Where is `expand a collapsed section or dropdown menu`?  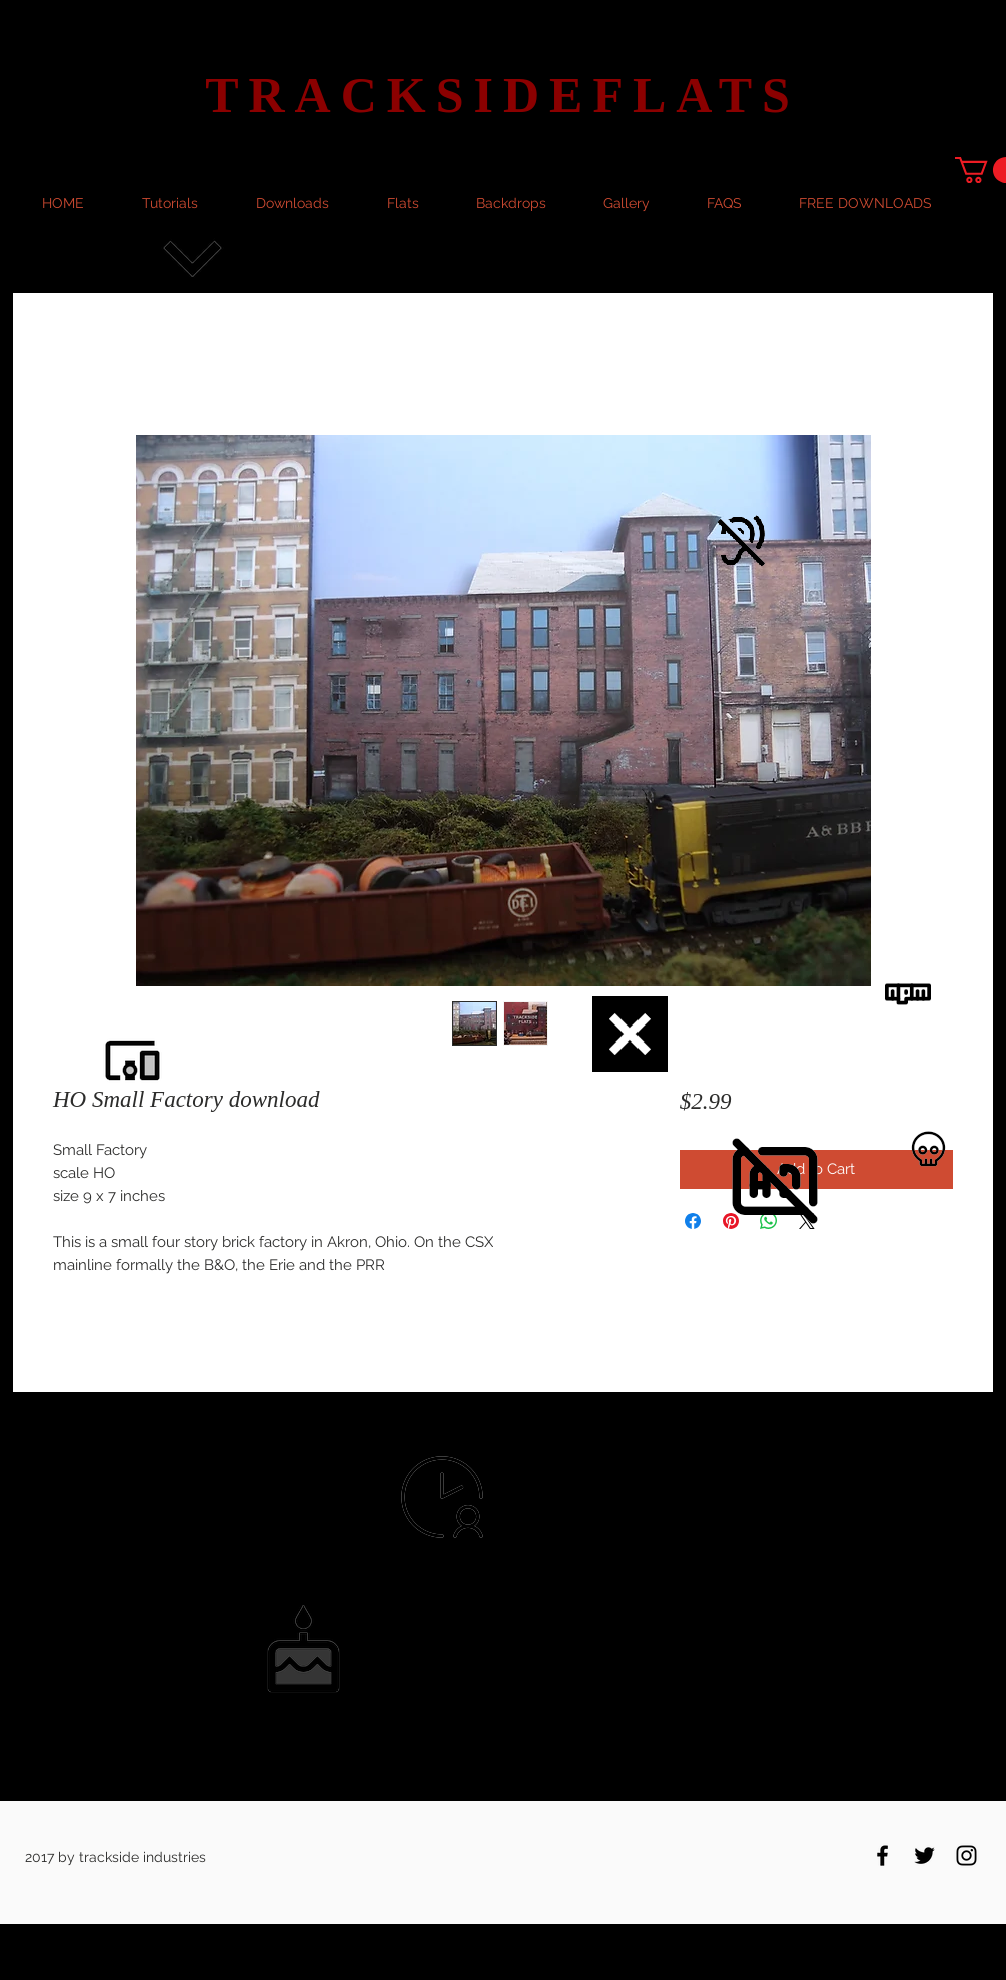
expand a collapsed section or dropdown menu is located at coordinates (192, 257).